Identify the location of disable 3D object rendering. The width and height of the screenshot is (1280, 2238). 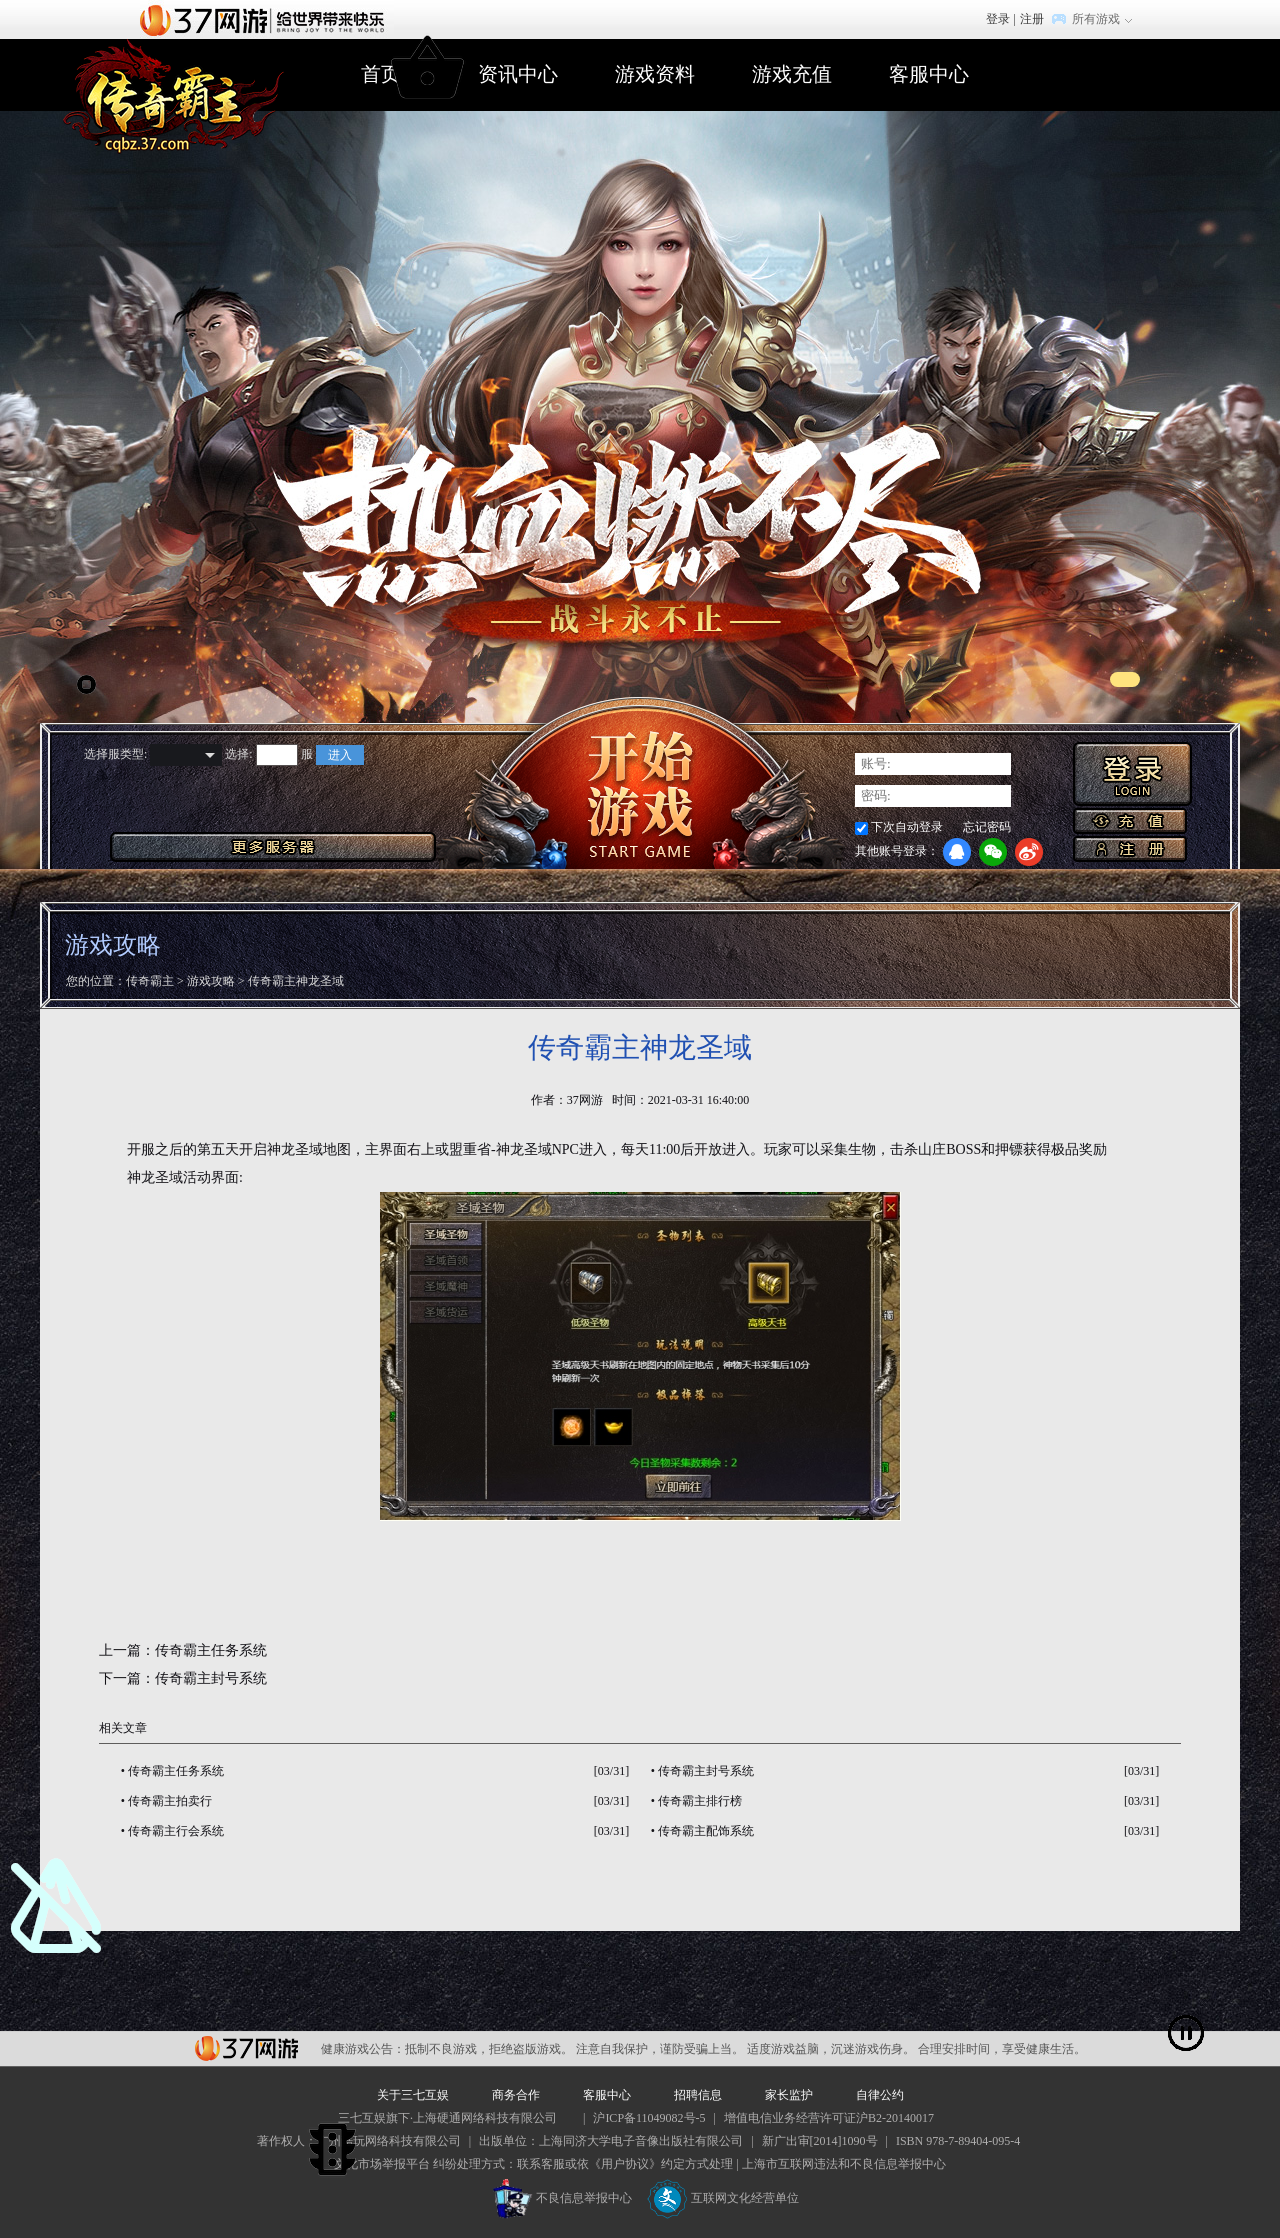
(56, 1908).